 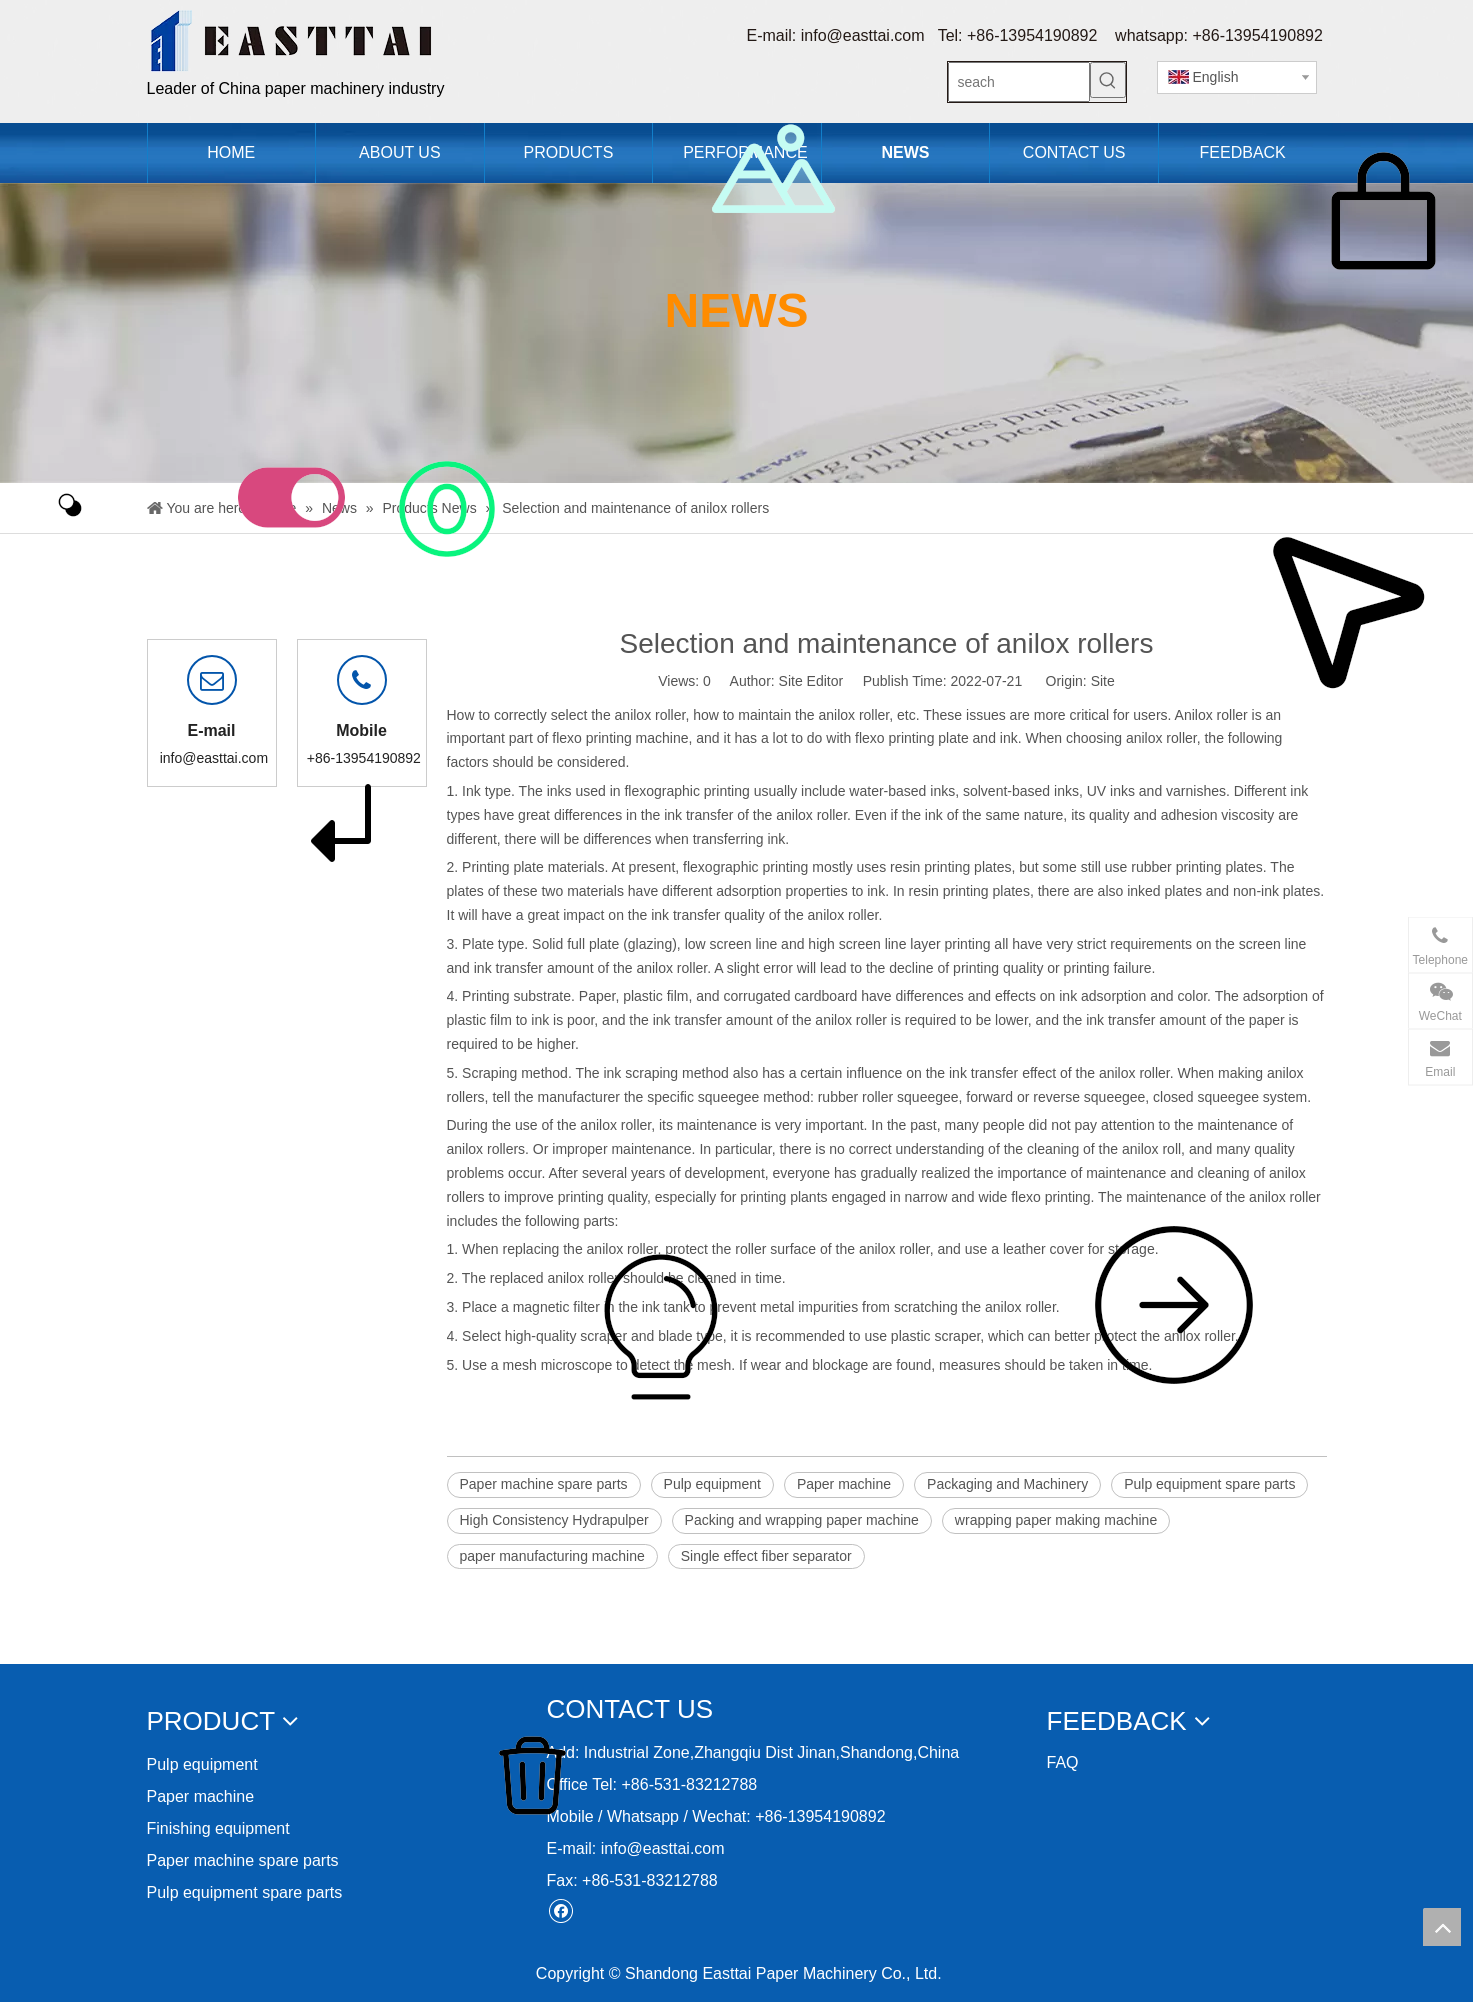 What do you see at coordinates (291, 497) in the screenshot?
I see `toggle a setting on or off` at bounding box center [291, 497].